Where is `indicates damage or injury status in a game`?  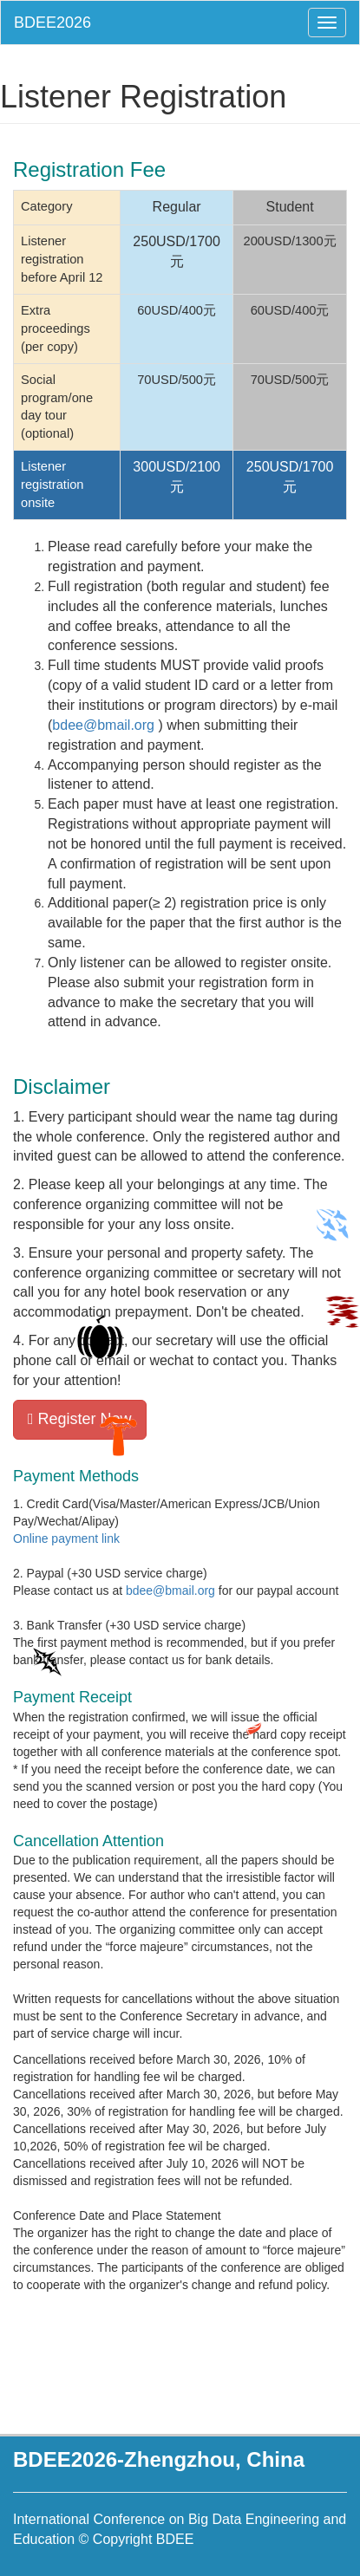 indicates damage or injury status in a game is located at coordinates (47, 1662).